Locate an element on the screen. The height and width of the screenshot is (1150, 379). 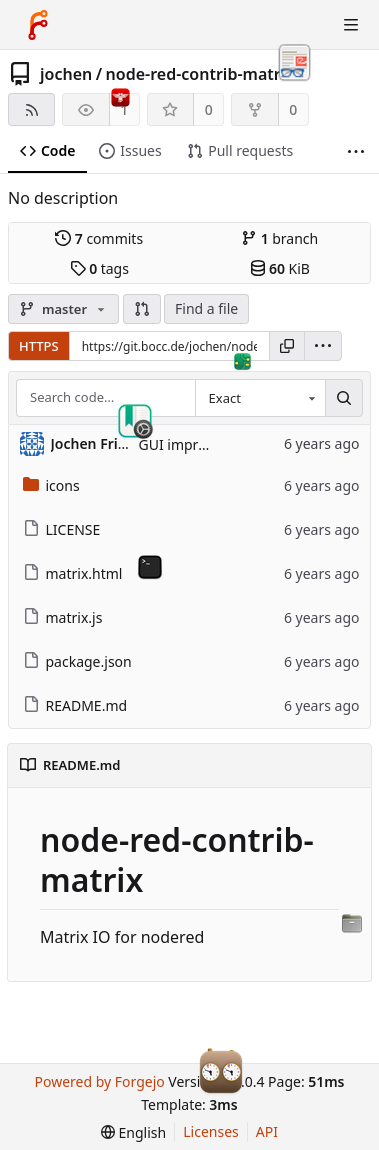
open the nautilus file manager is located at coordinates (352, 923).